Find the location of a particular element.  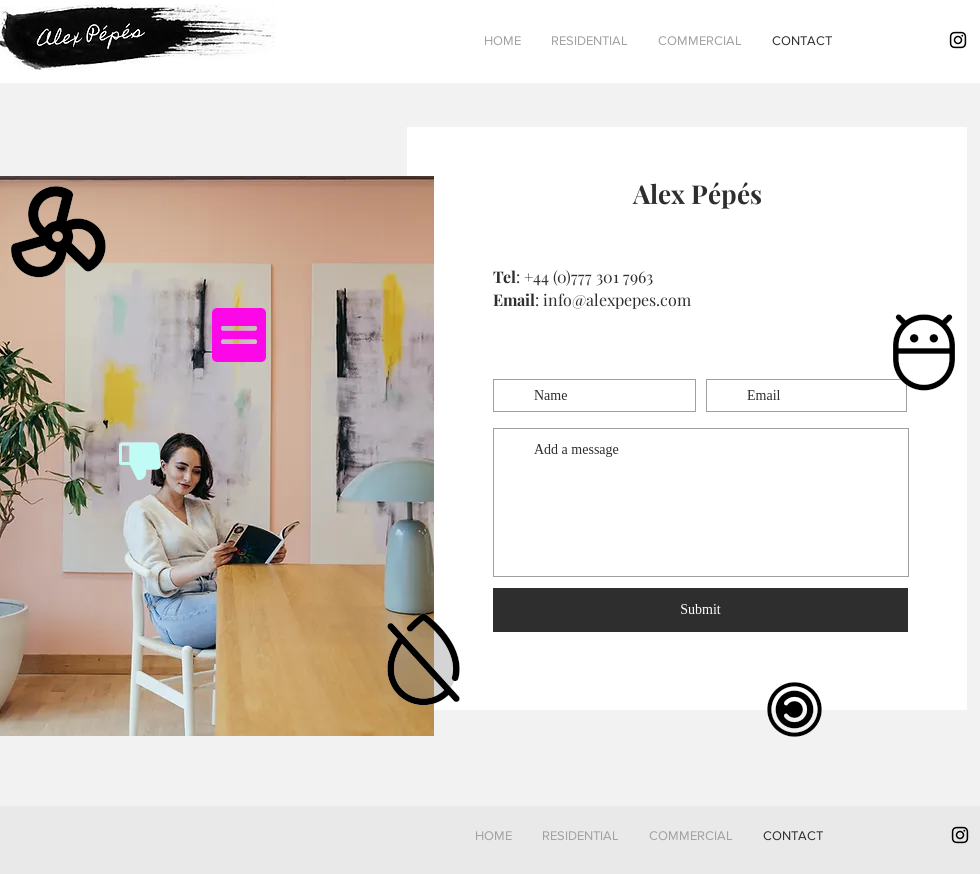

indicates equality or comparison between values is located at coordinates (239, 335).